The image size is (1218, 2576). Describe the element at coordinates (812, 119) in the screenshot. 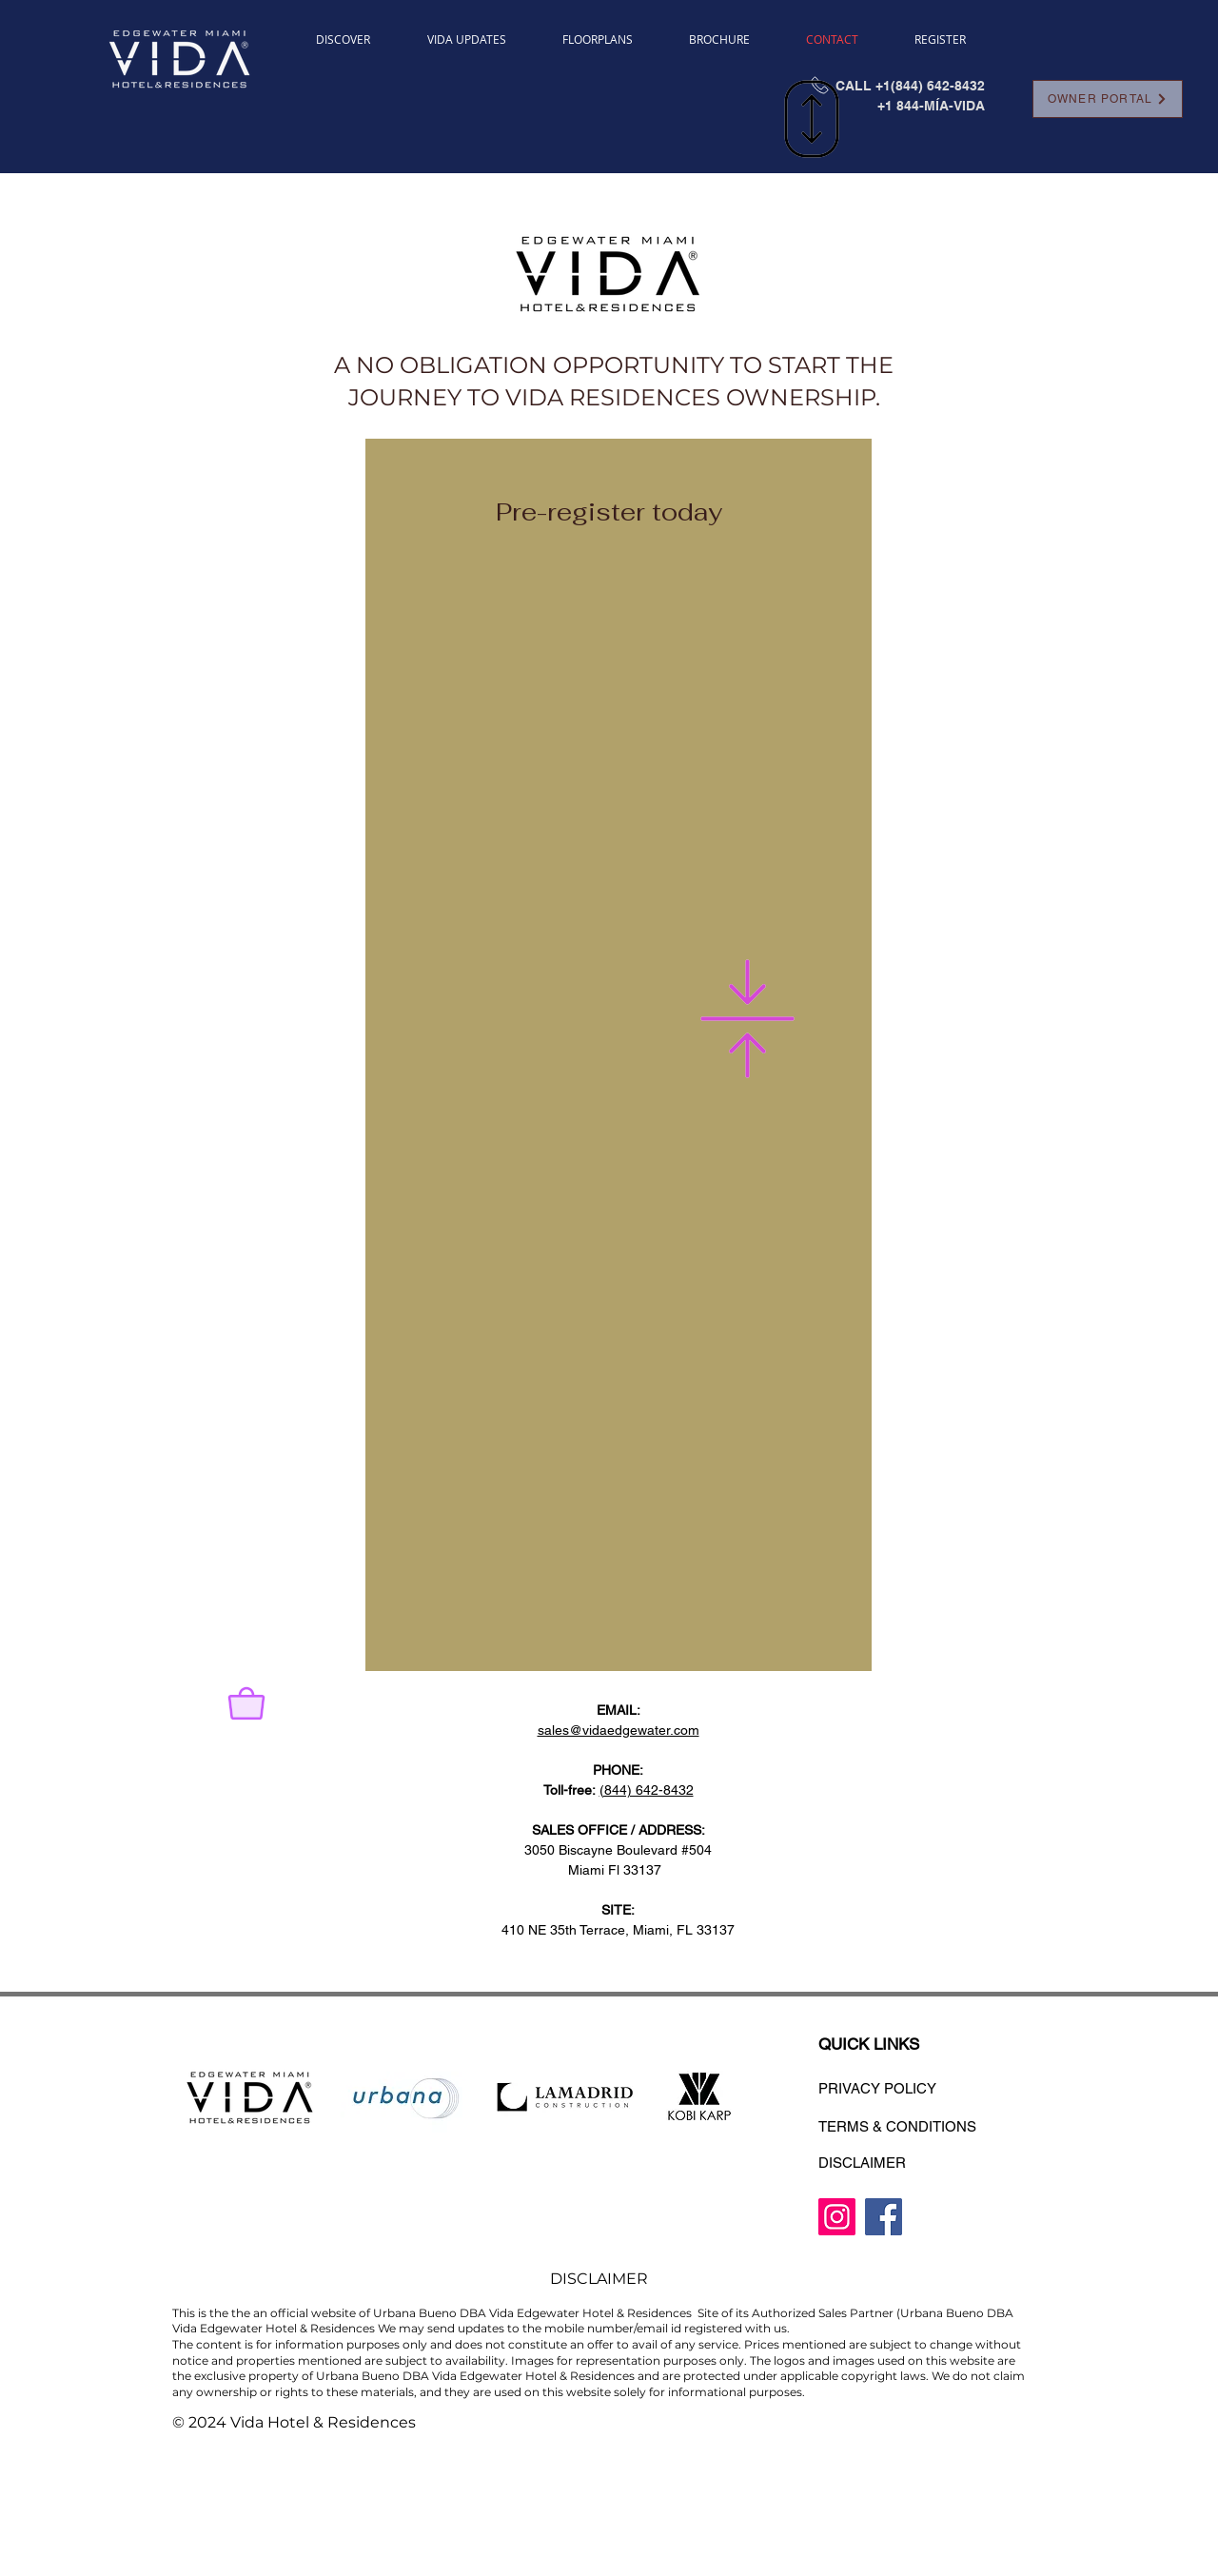

I see `scroll up or down on the page` at that location.